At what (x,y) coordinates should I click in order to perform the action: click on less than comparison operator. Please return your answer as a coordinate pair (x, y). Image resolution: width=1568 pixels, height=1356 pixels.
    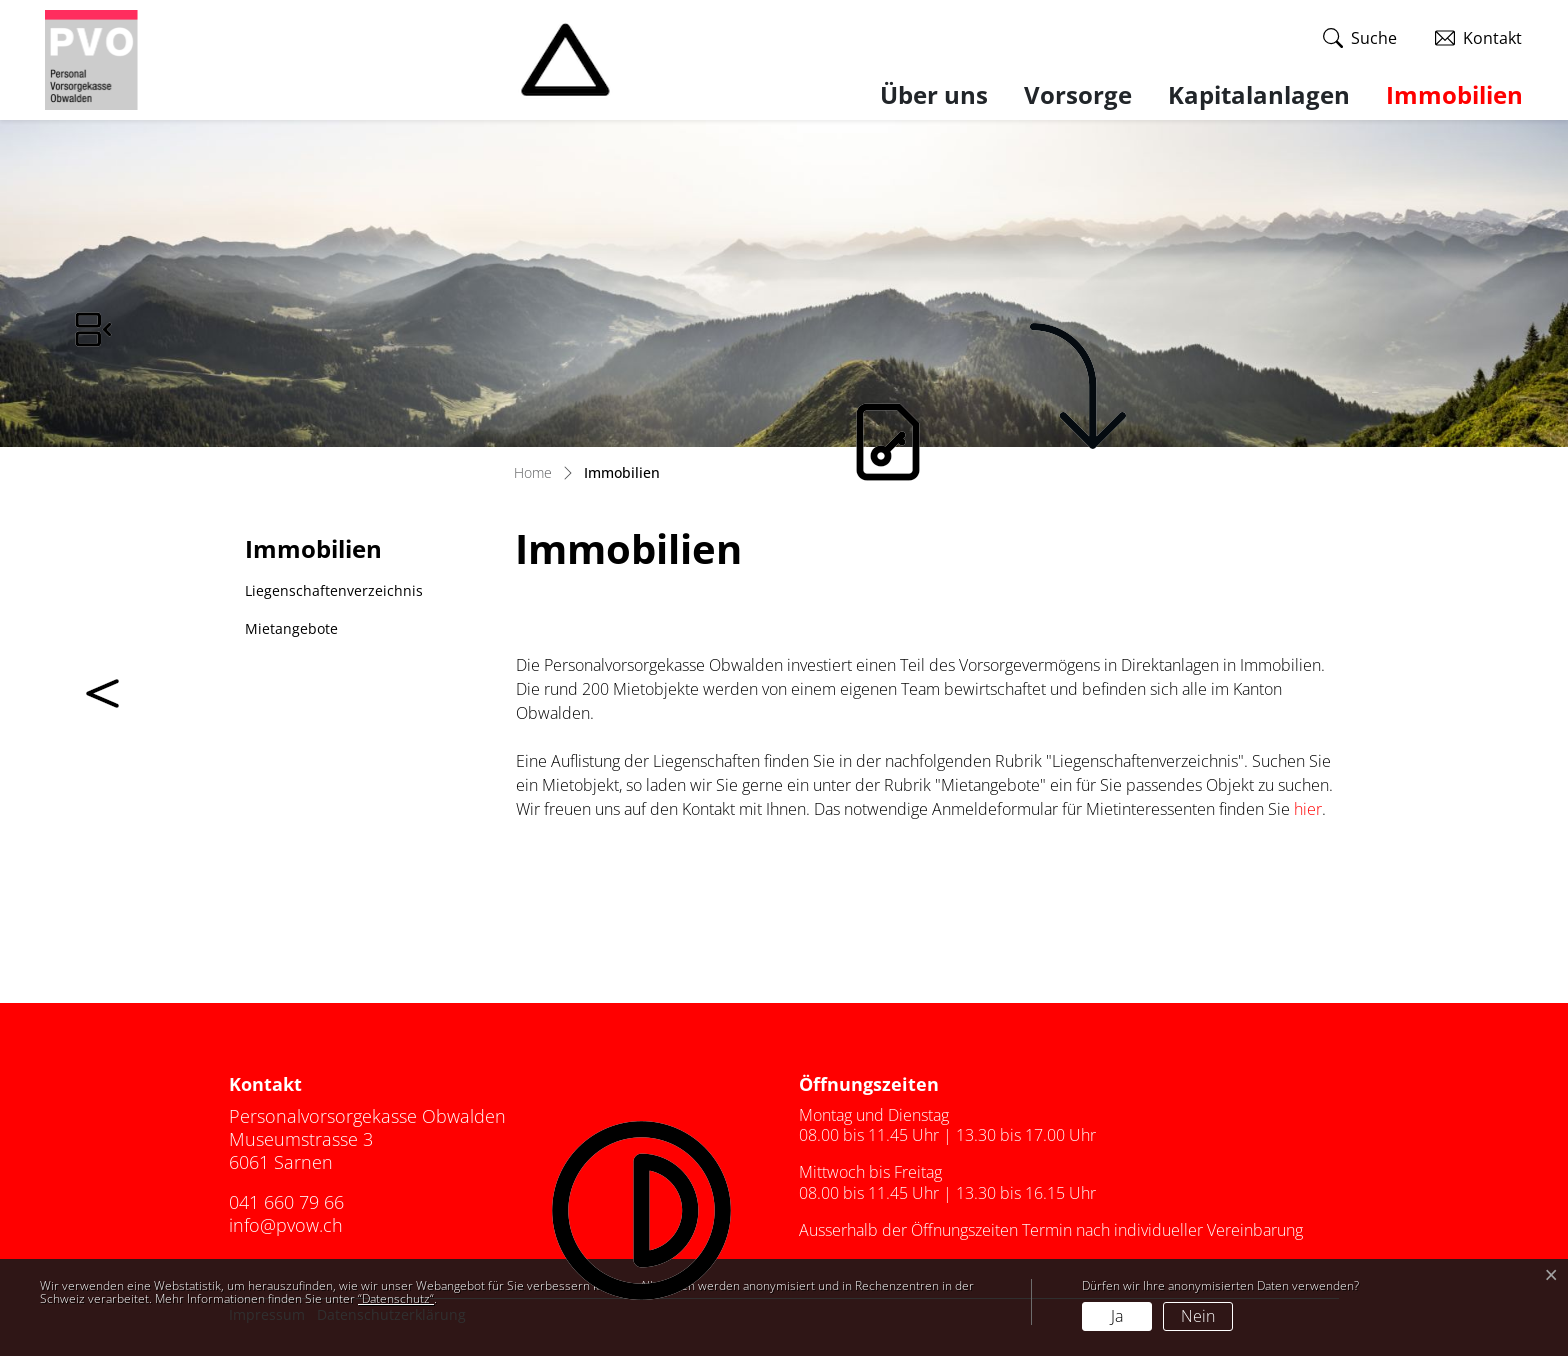
    Looking at the image, I should click on (102, 693).